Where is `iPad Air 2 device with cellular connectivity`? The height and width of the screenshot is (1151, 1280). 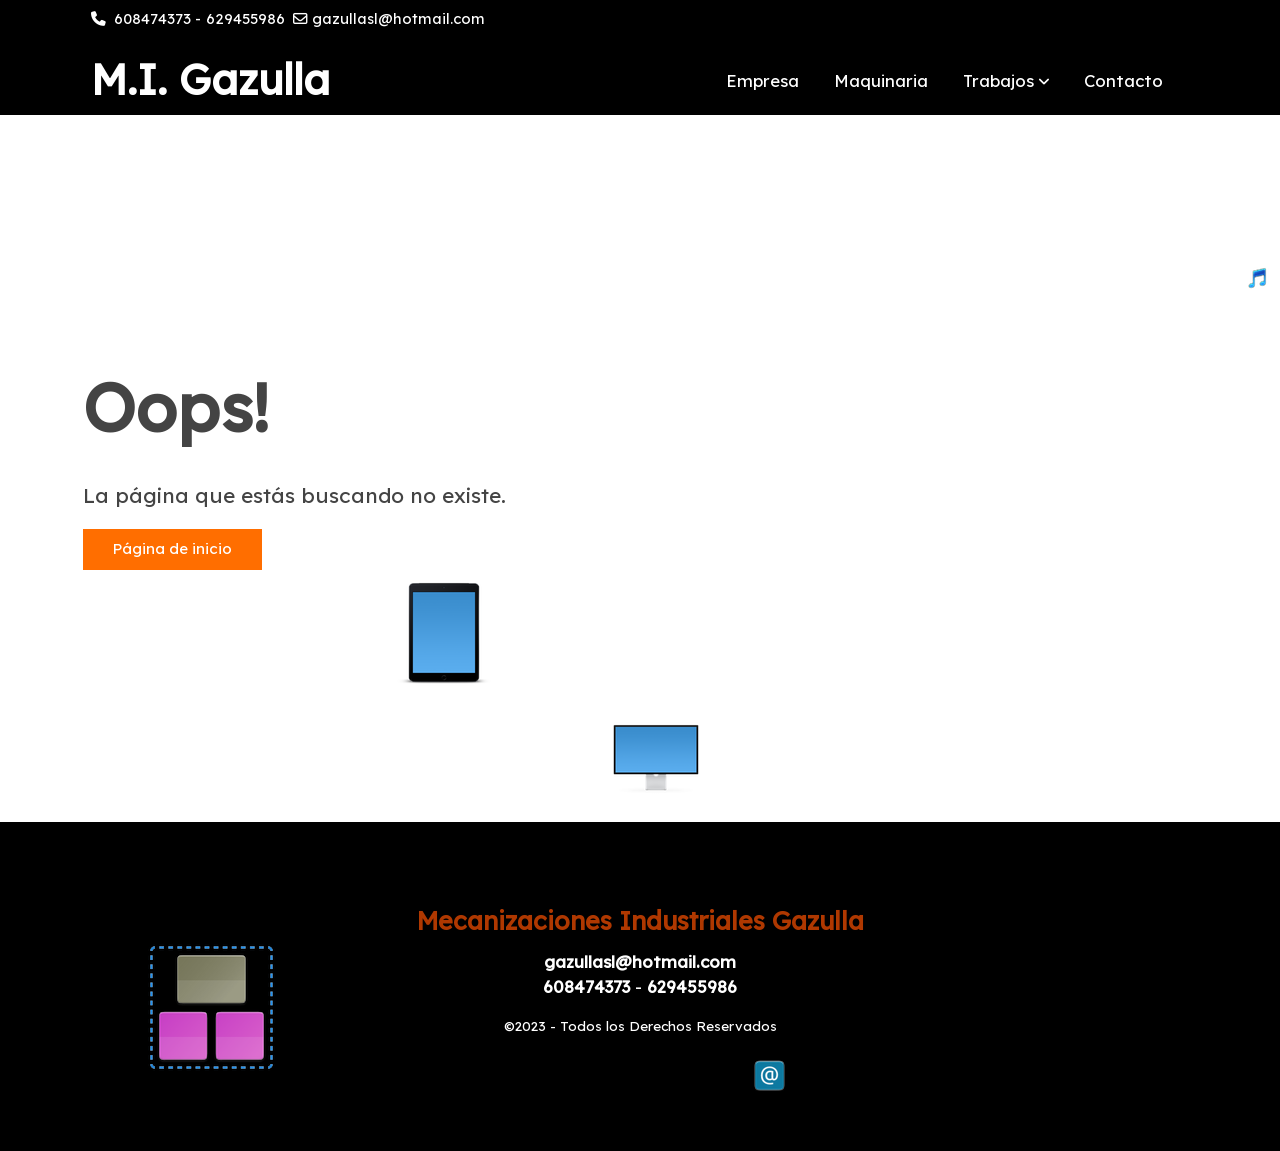
iPad Air 2 device with cellular connectivity is located at coordinates (444, 632).